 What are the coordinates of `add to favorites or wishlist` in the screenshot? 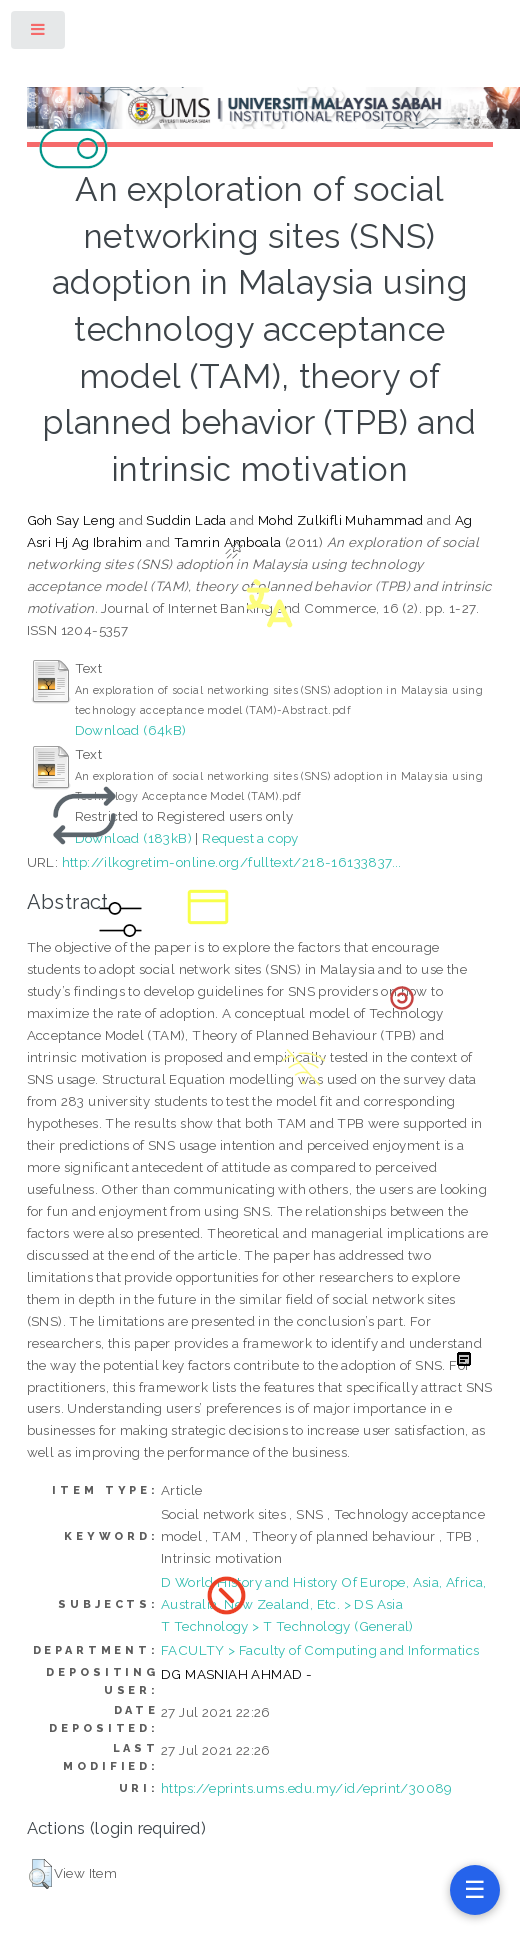 It's located at (234, 550).